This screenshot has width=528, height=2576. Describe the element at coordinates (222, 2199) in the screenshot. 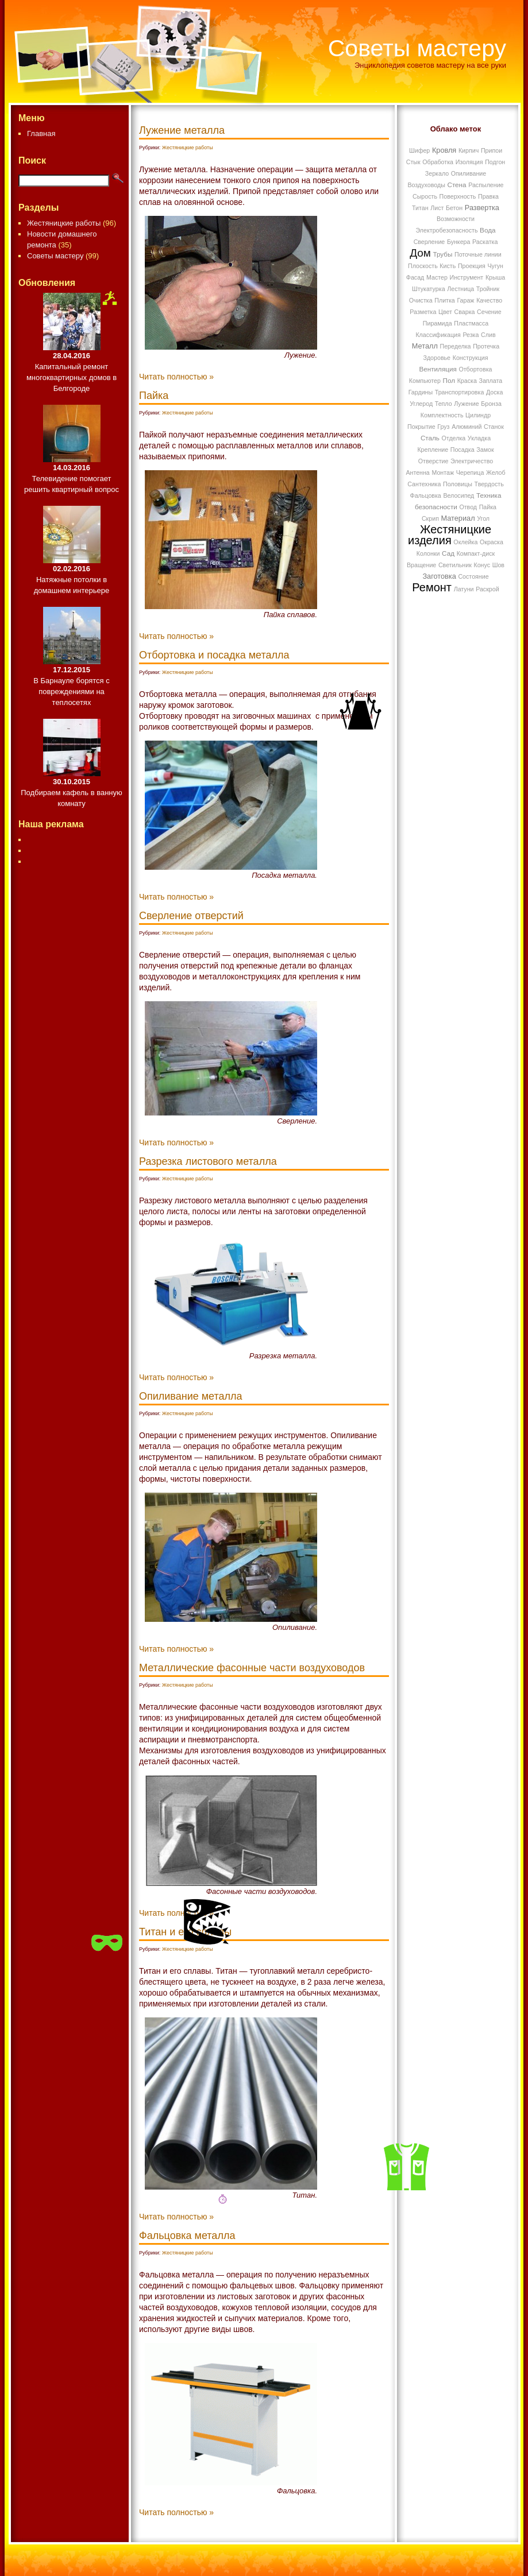

I see `start or view a timer` at that location.